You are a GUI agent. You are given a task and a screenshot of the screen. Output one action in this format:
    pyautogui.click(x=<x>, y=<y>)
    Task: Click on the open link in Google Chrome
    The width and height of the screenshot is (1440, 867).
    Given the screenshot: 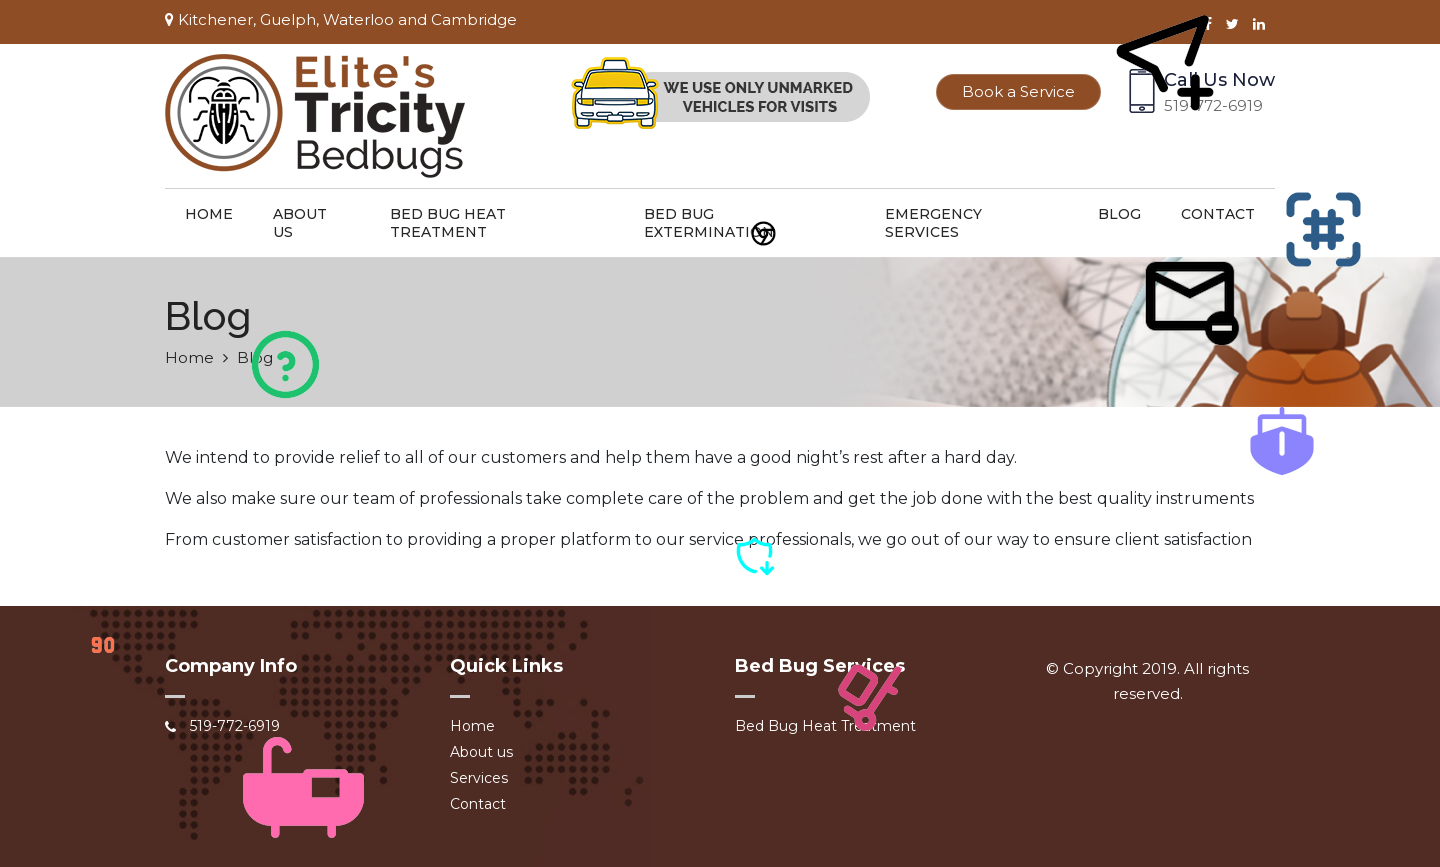 What is the action you would take?
    pyautogui.click(x=763, y=233)
    